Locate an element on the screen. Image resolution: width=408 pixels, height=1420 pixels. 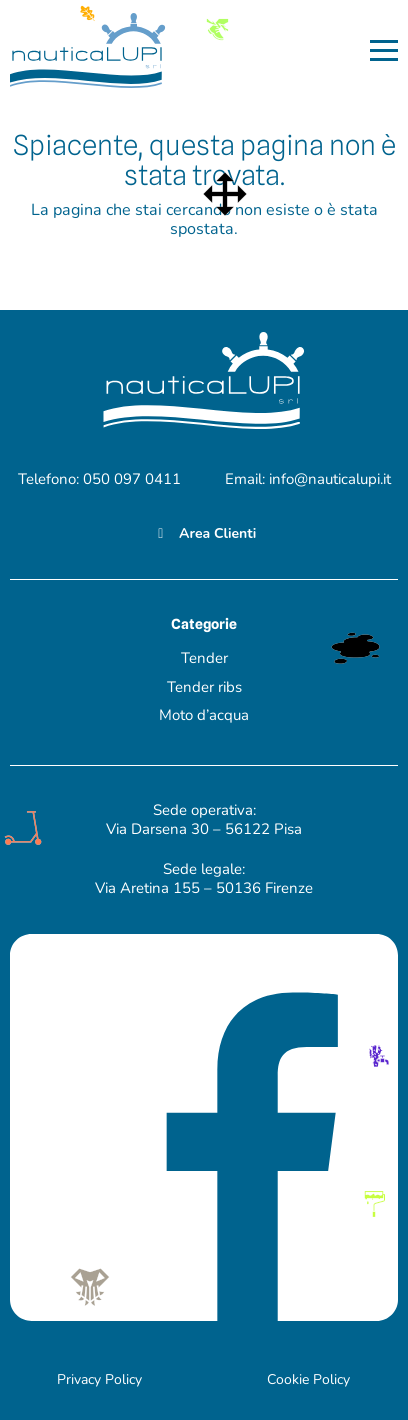
tap to water or care for your cactus is located at coordinates (379, 1056).